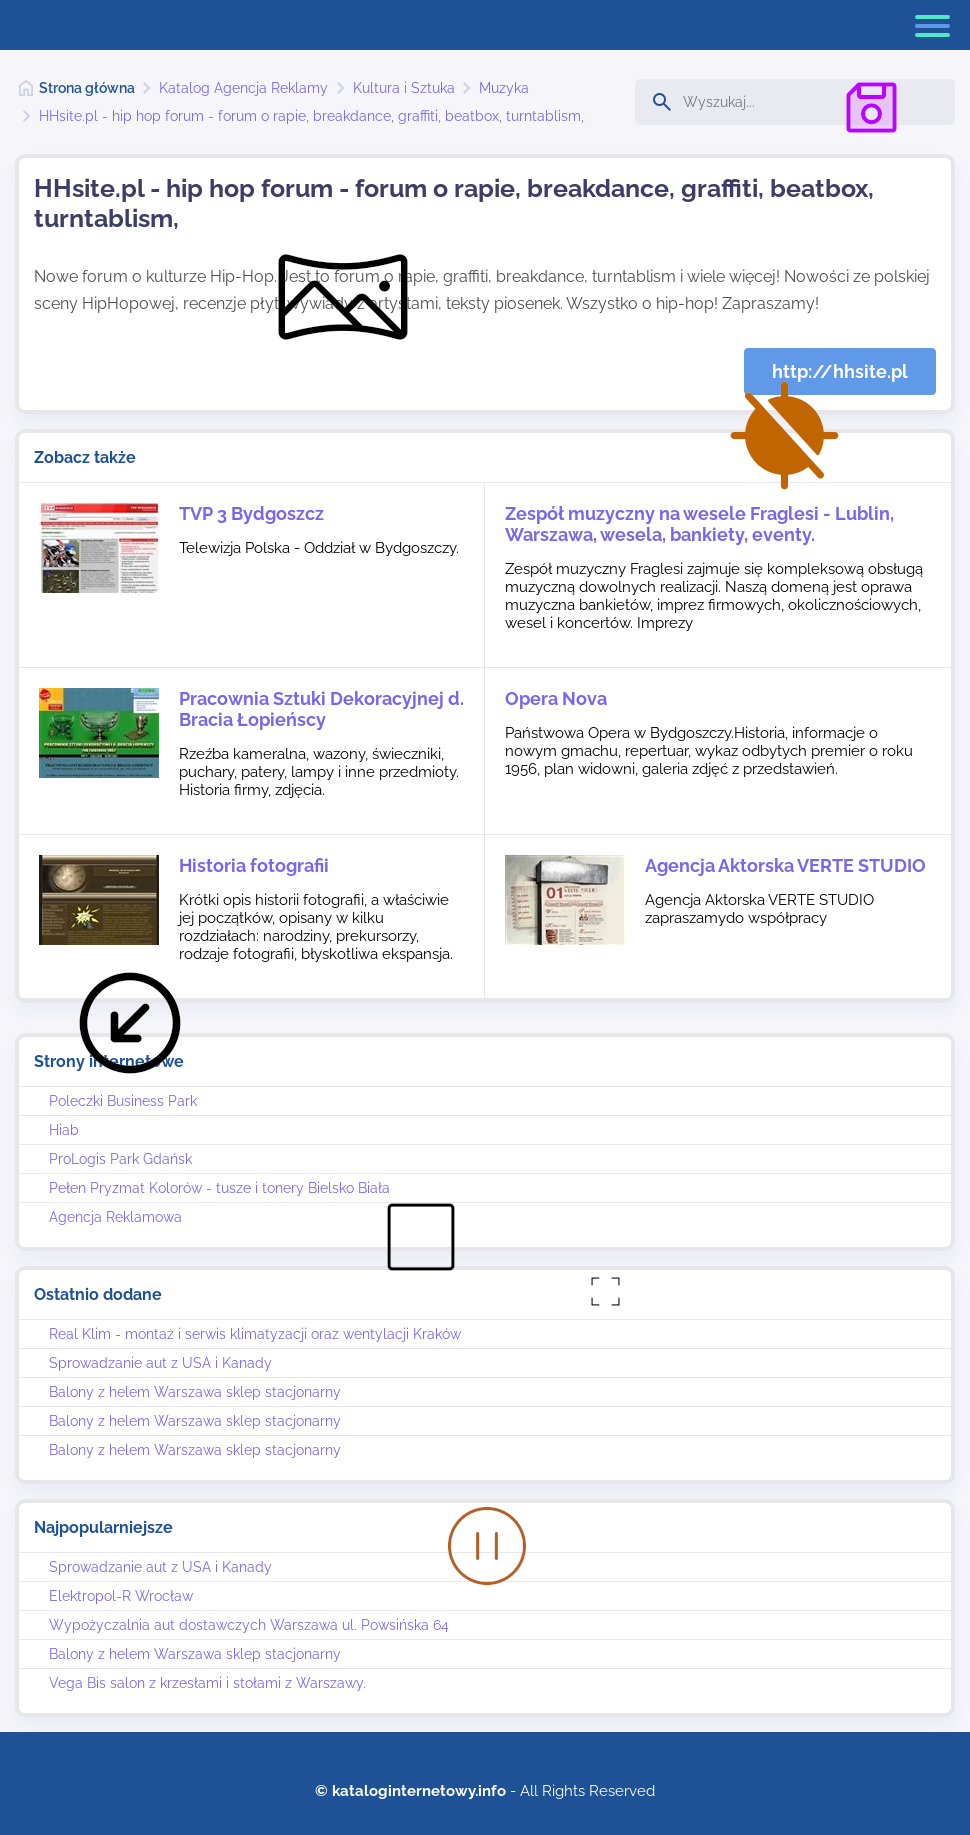  What do you see at coordinates (421, 1237) in the screenshot?
I see `stop media playback` at bounding box center [421, 1237].